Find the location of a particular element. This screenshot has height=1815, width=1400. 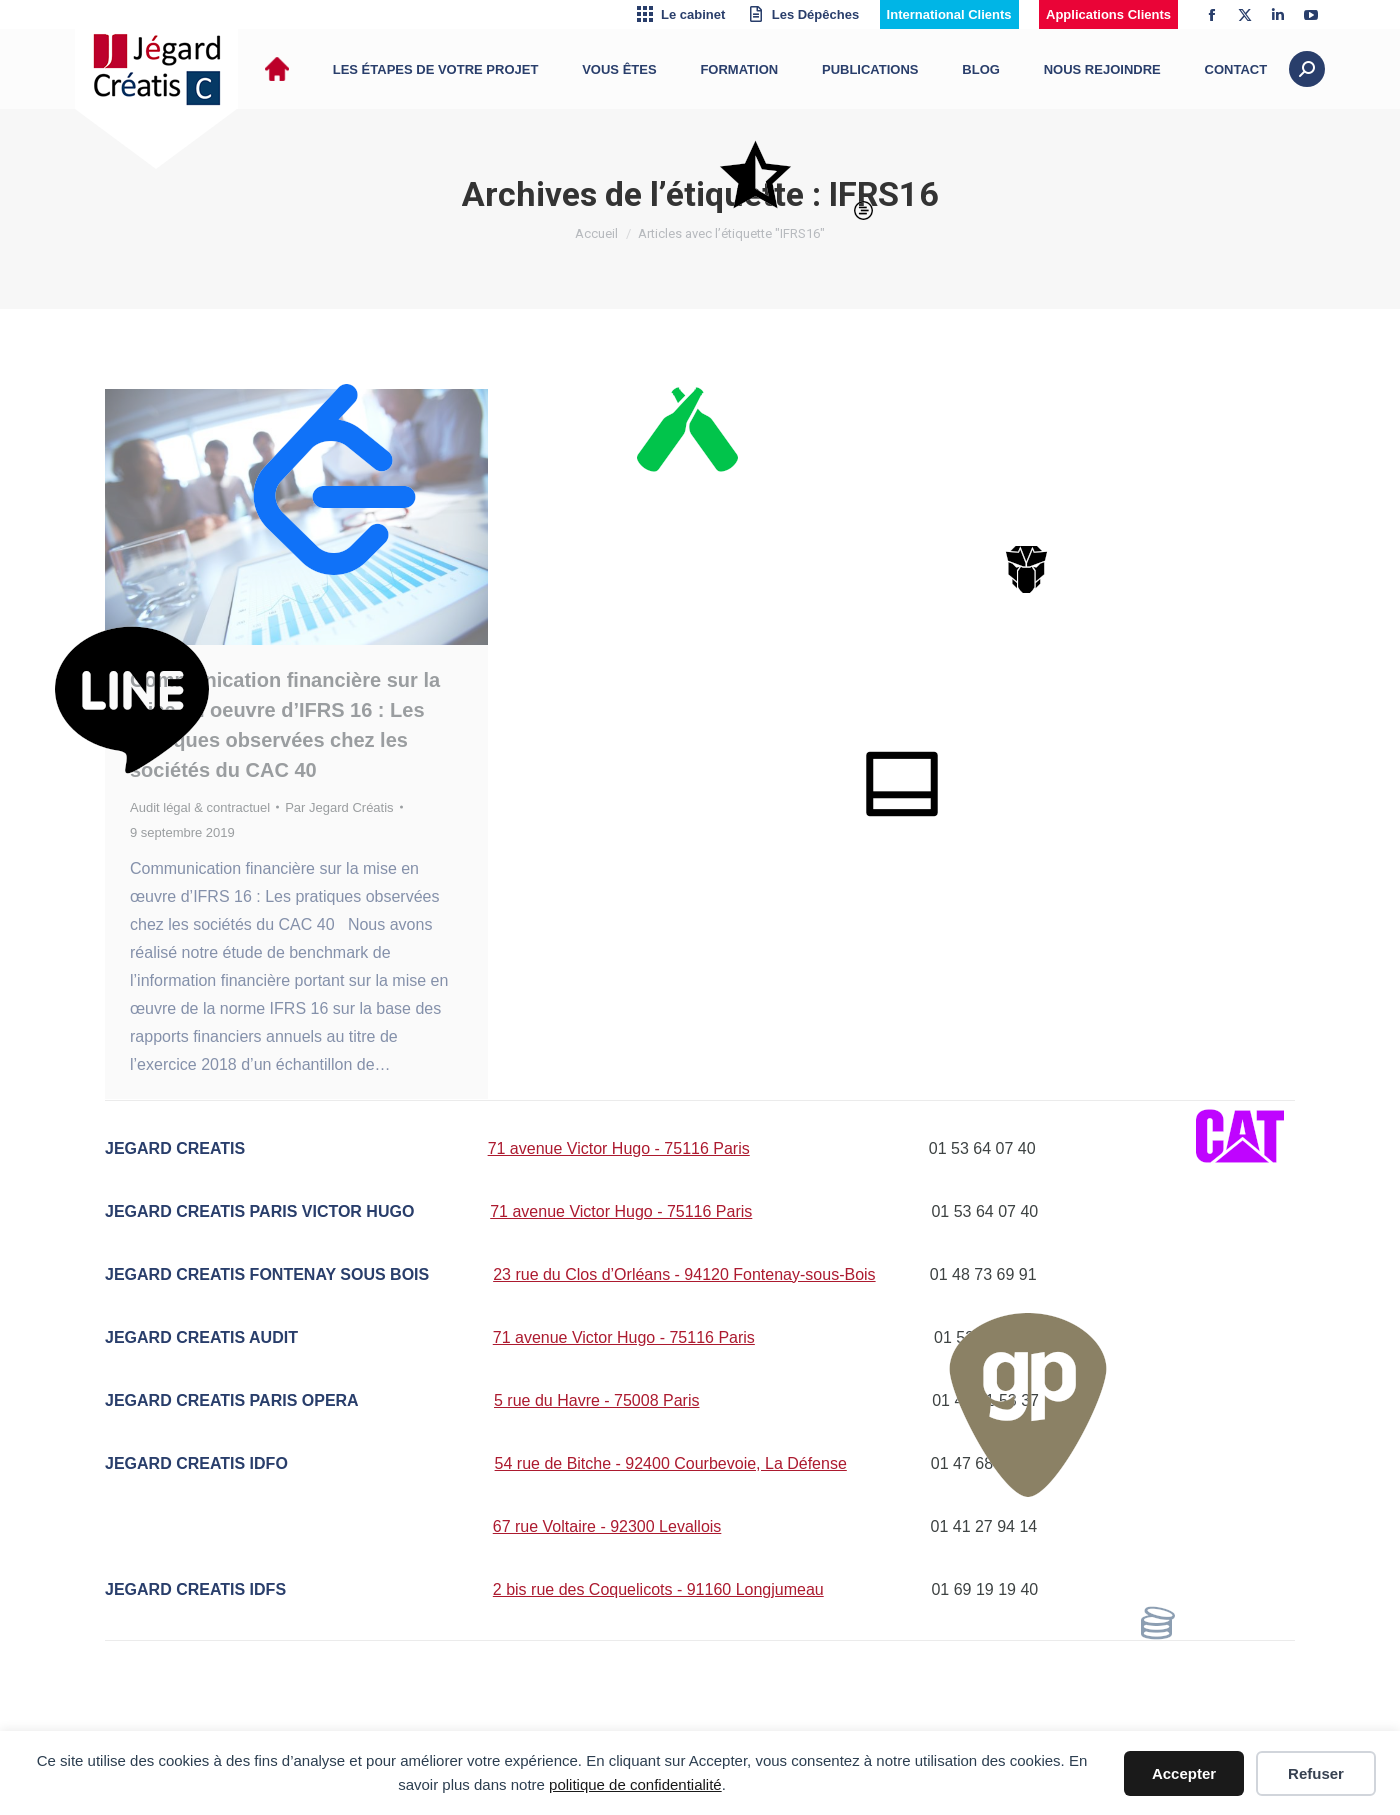

open the When I Work app is located at coordinates (863, 210).